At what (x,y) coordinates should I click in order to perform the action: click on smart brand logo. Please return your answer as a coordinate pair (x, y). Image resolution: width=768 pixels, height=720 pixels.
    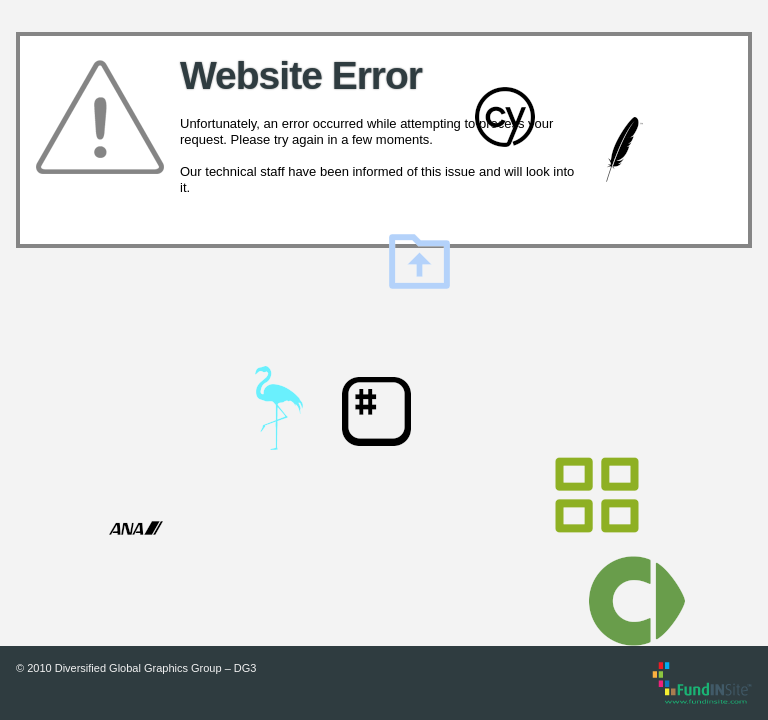
    Looking at the image, I should click on (637, 601).